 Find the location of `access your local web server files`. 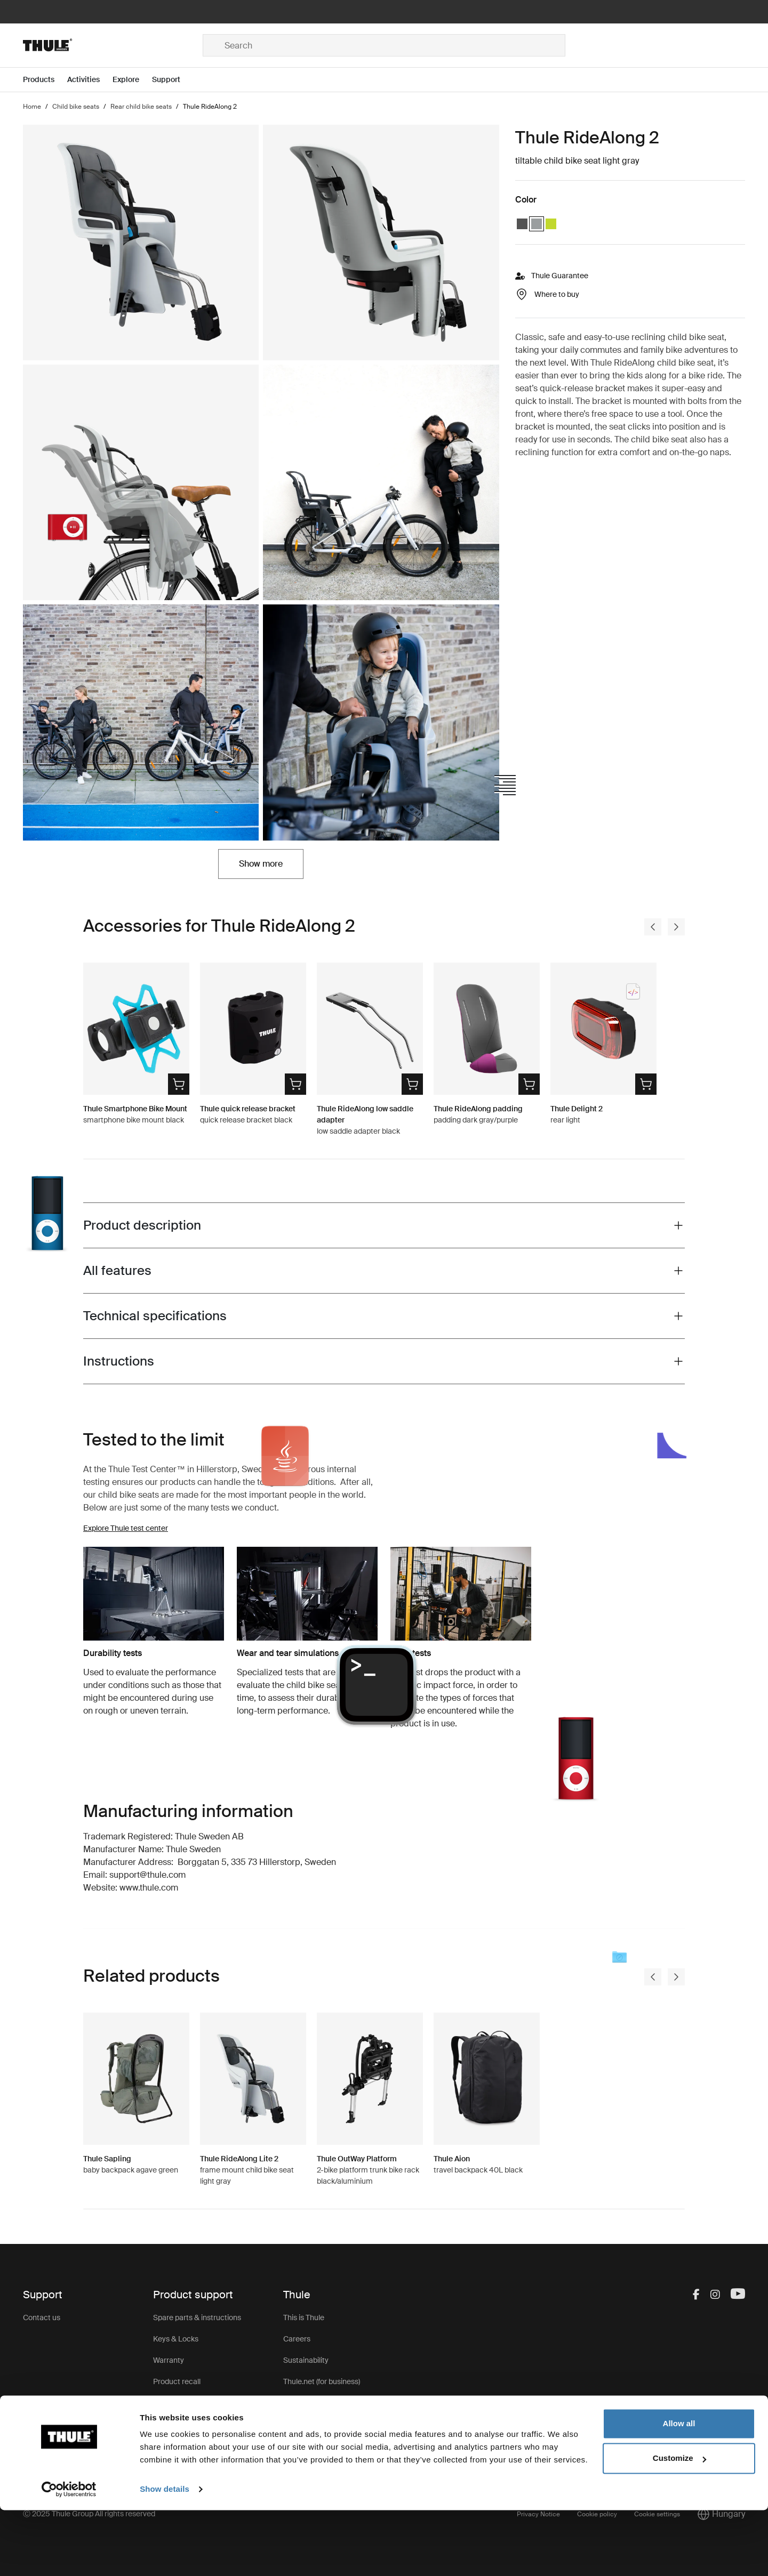

access your local web server files is located at coordinates (619, 1957).